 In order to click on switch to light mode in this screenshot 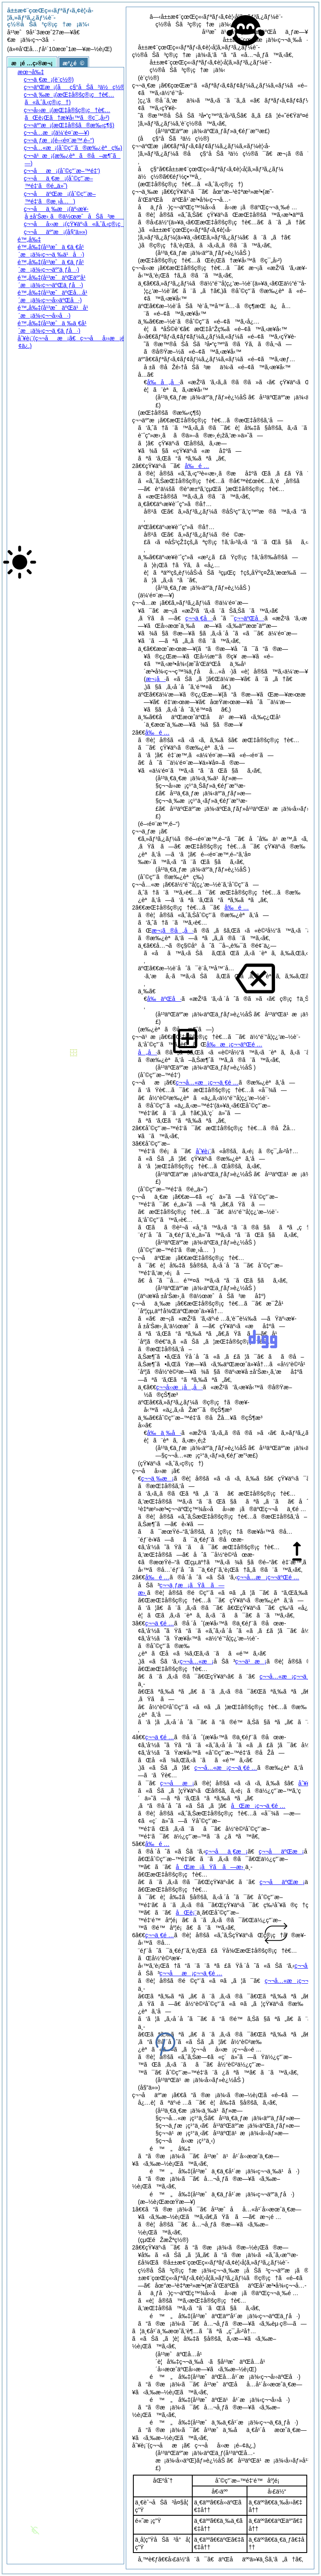, I will do `click(20, 562)`.